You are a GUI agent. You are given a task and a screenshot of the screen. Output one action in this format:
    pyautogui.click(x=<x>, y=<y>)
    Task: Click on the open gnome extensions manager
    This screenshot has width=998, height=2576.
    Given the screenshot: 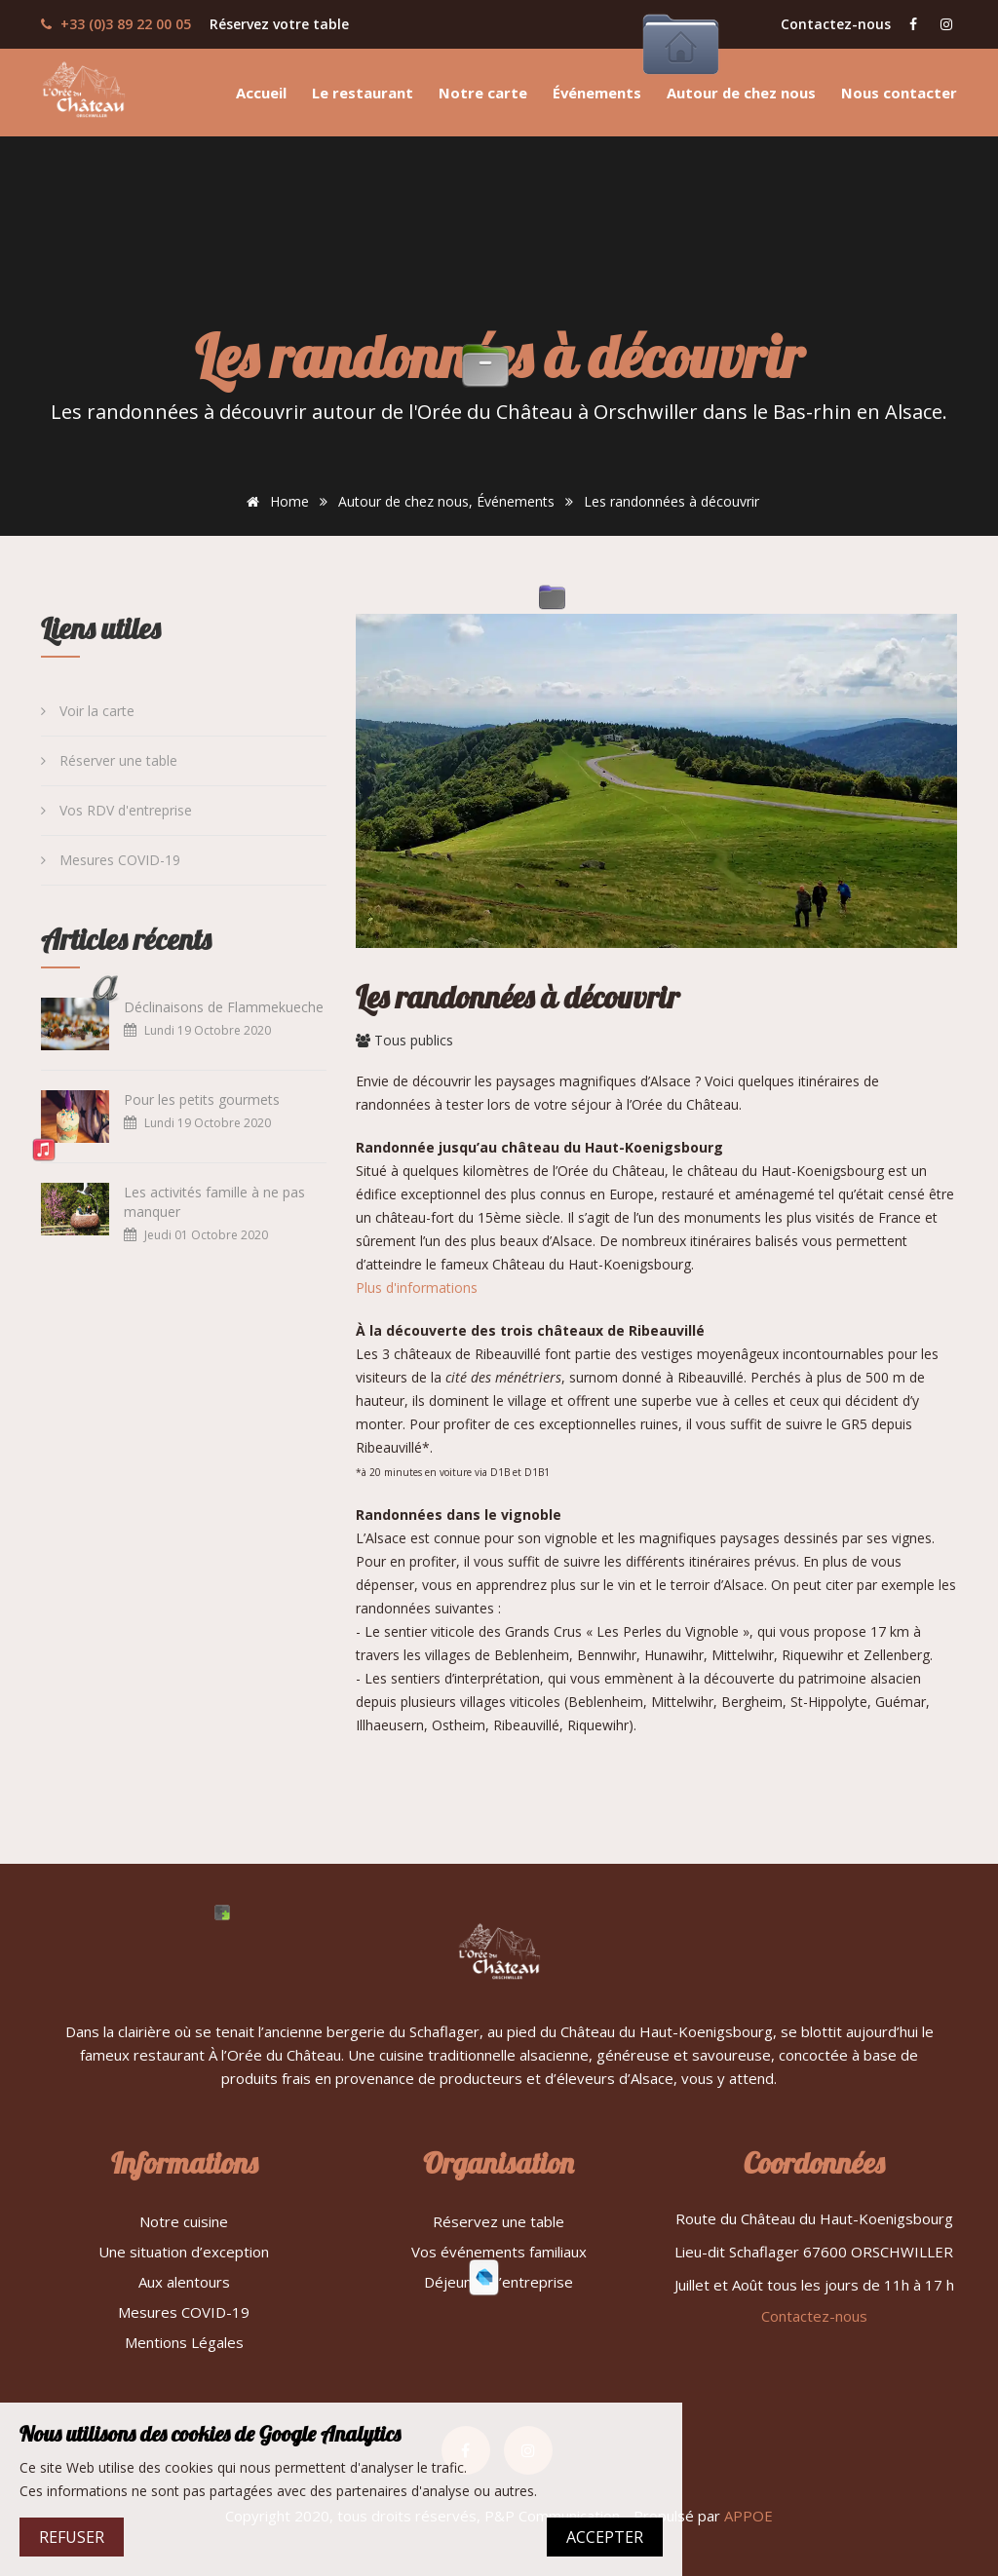 What is the action you would take?
    pyautogui.click(x=222, y=1913)
    